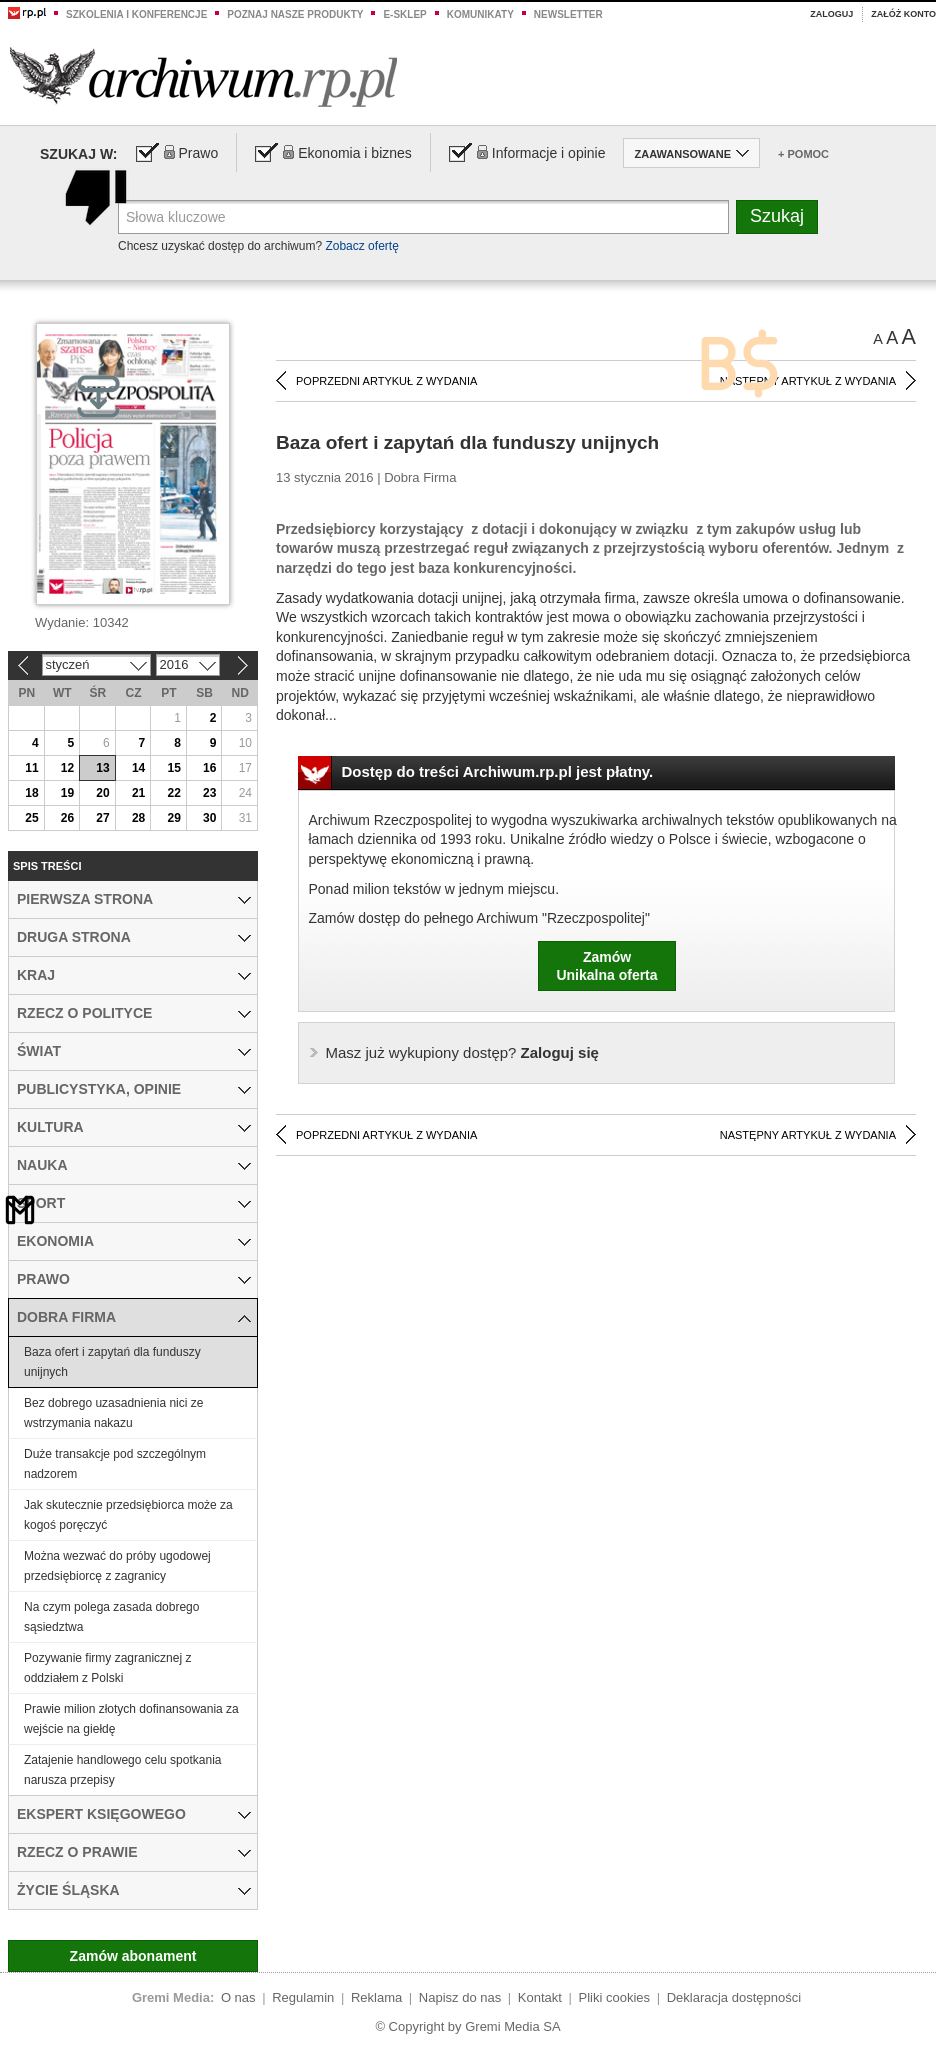  I want to click on dislike or downvote content, so click(96, 195).